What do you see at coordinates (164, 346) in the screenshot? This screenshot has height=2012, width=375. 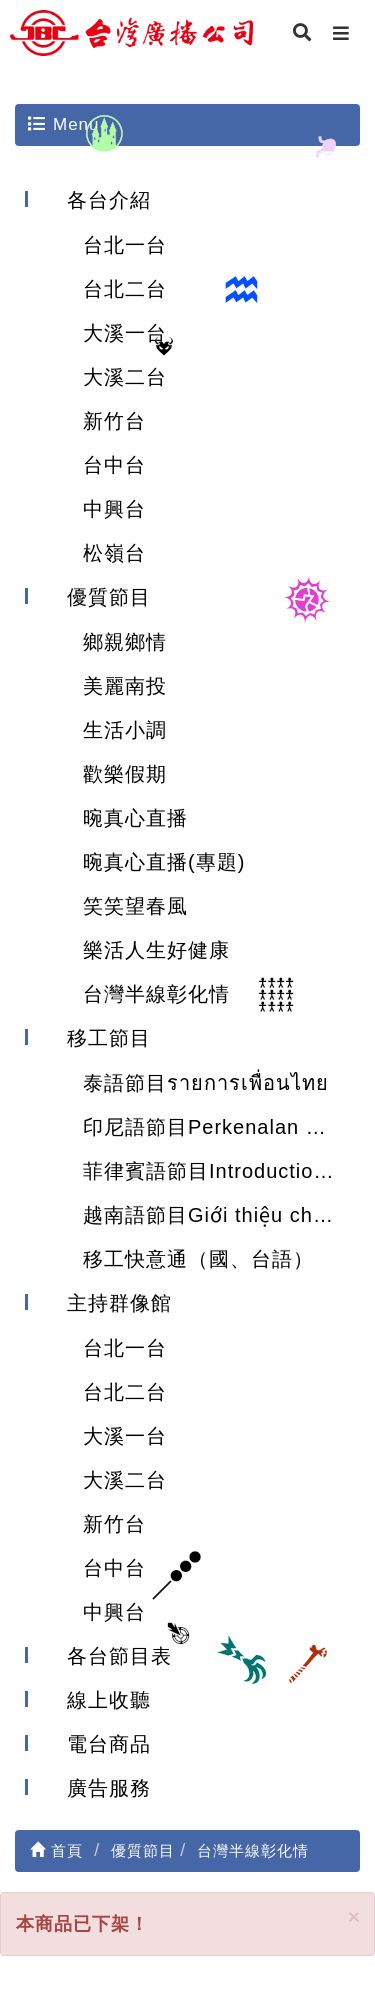 I see `indicates a villain or antagonist character with romantic themes` at bounding box center [164, 346].